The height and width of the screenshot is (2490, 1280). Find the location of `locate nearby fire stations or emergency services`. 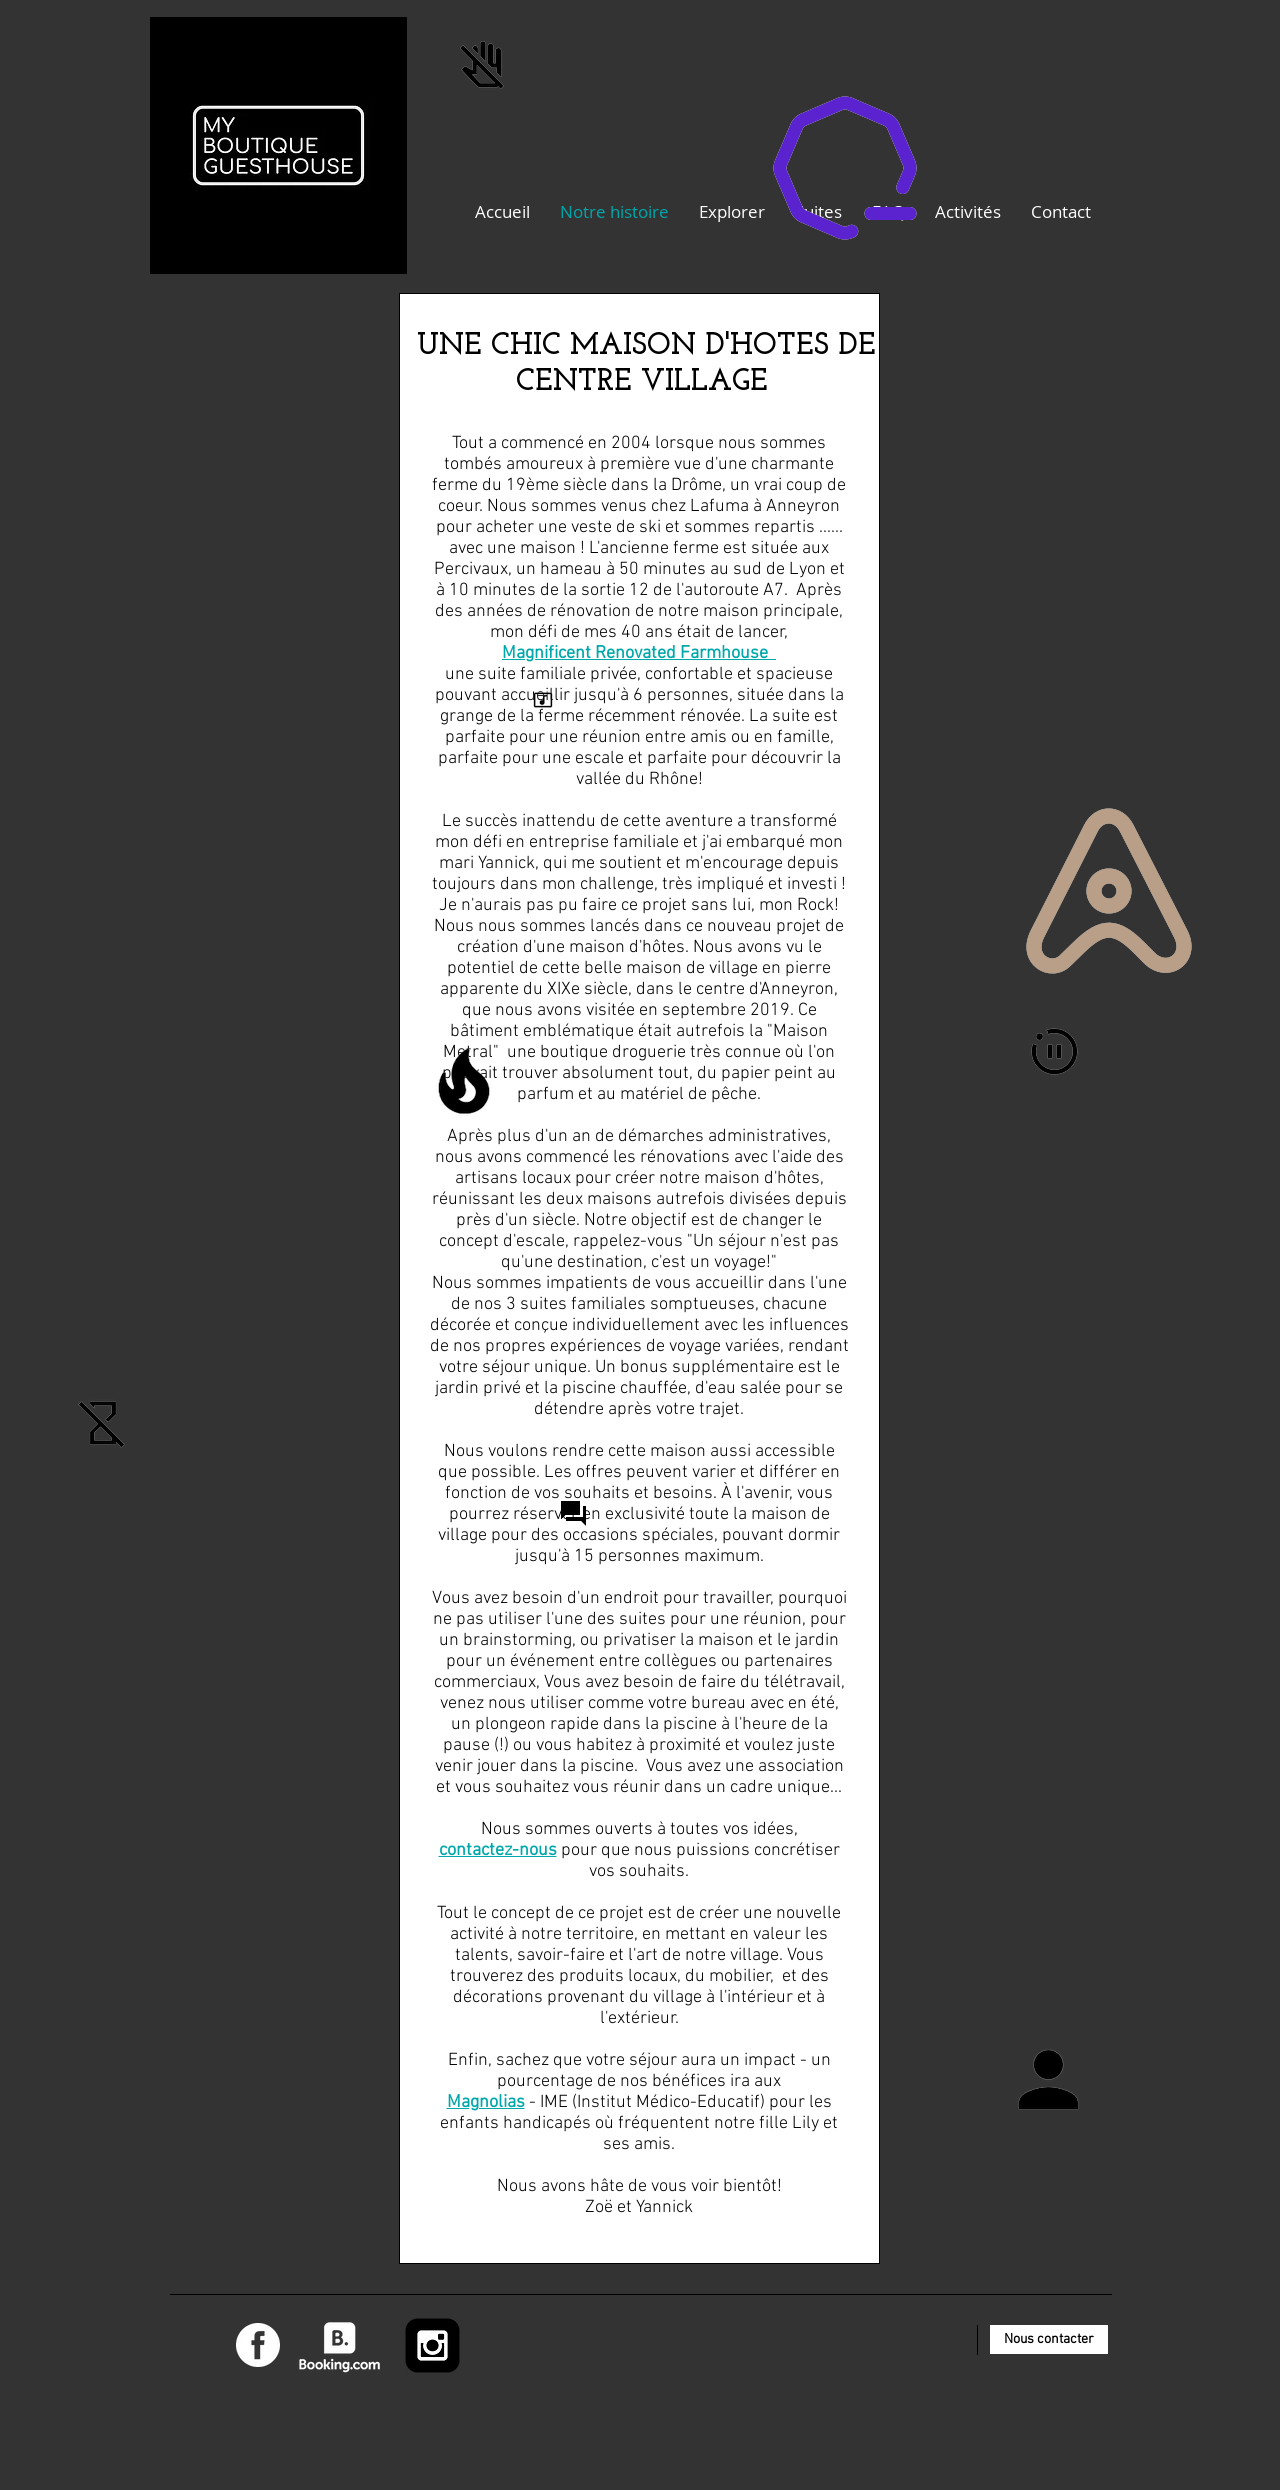

locate nearby fire stations or emergency services is located at coordinates (464, 1082).